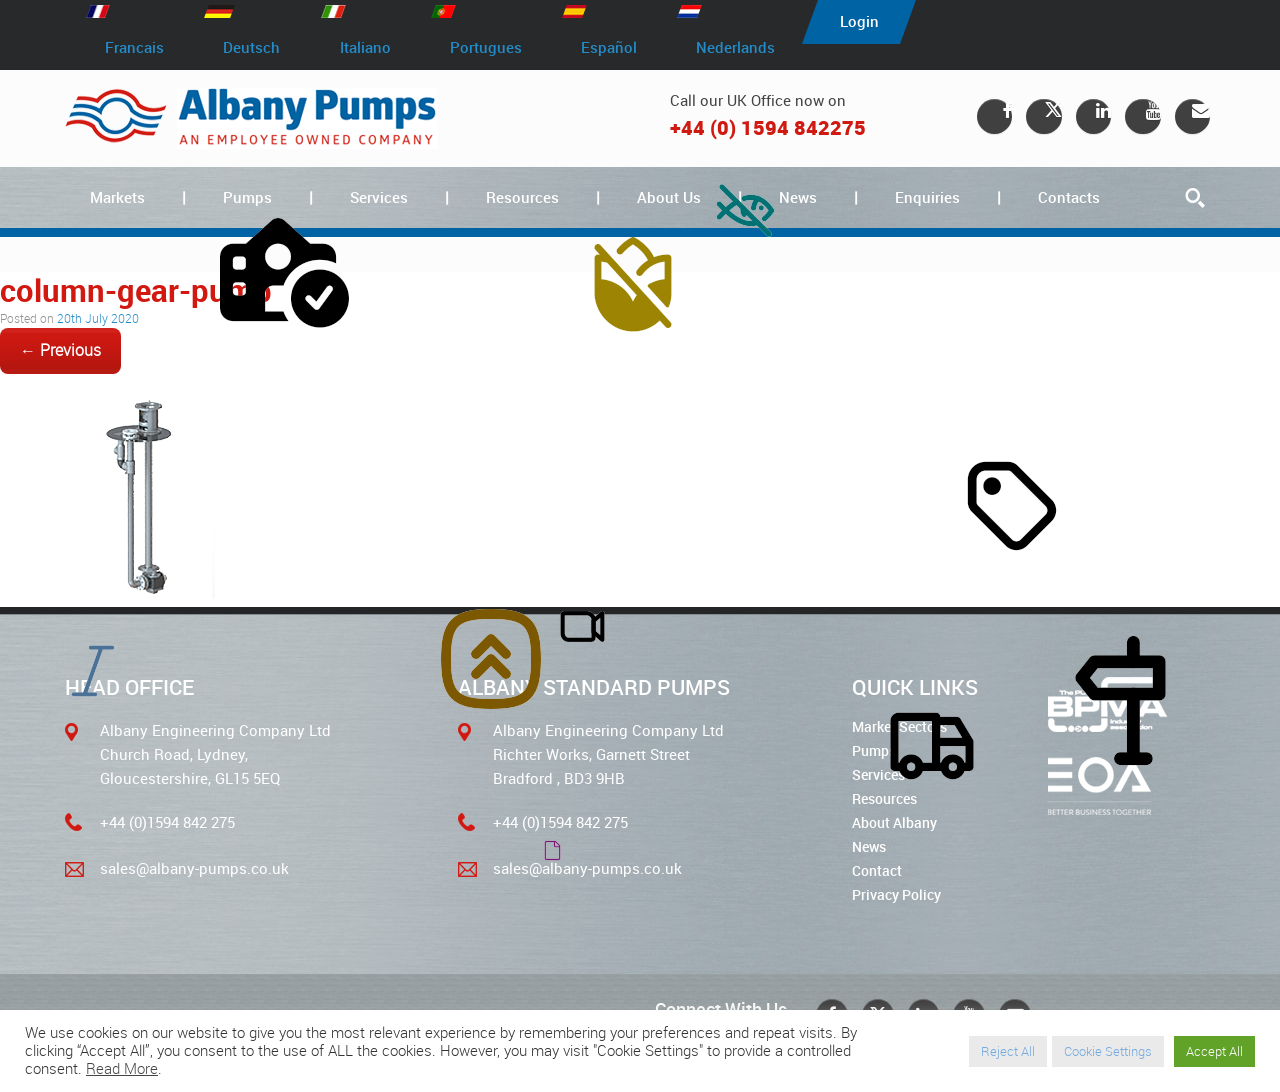 The width and height of the screenshot is (1280, 1092). Describe the element at coordinates (93, 671) in the screenshot. I see `apply italic formatting to selected text` at that location.